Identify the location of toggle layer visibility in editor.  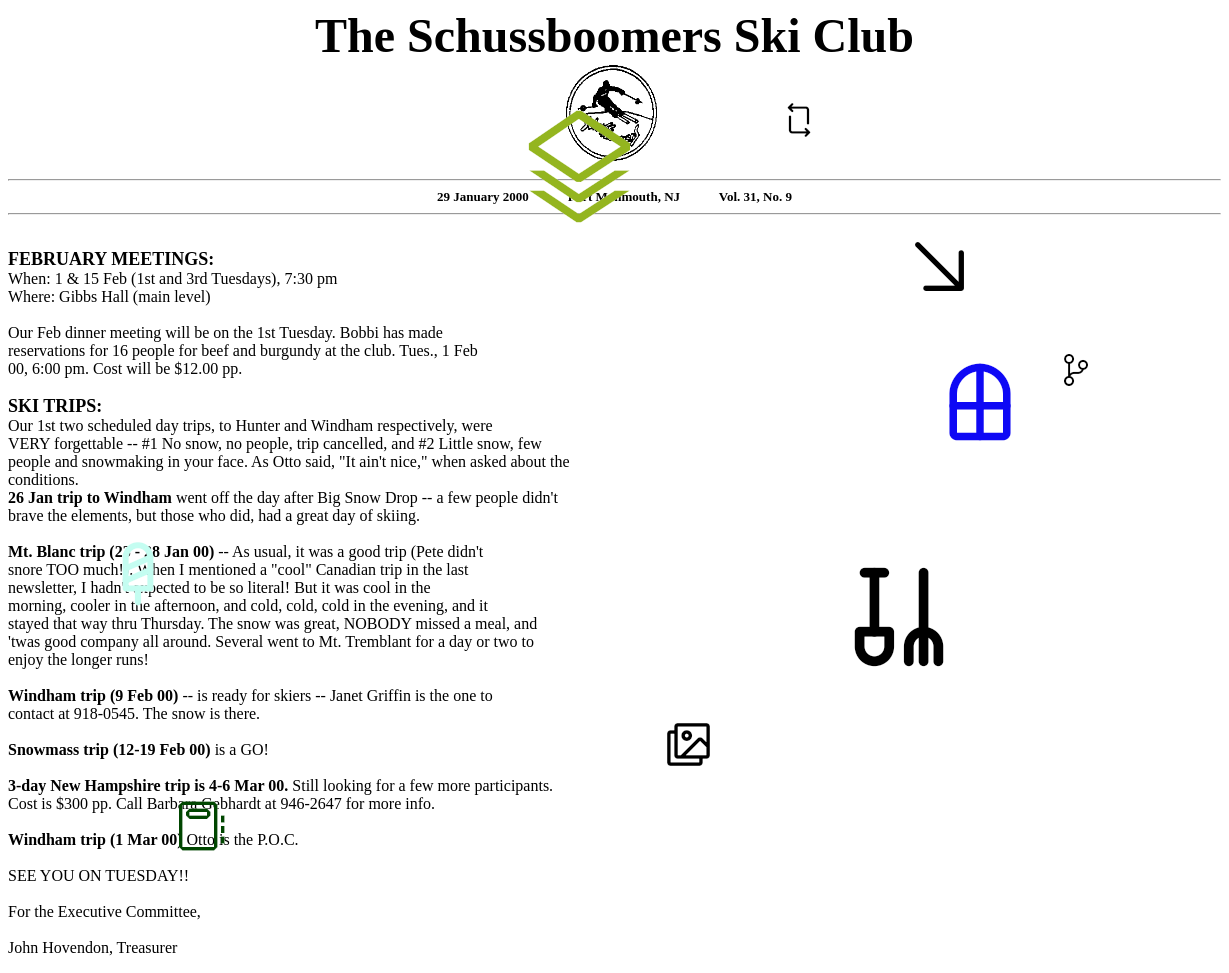
(579, 166).